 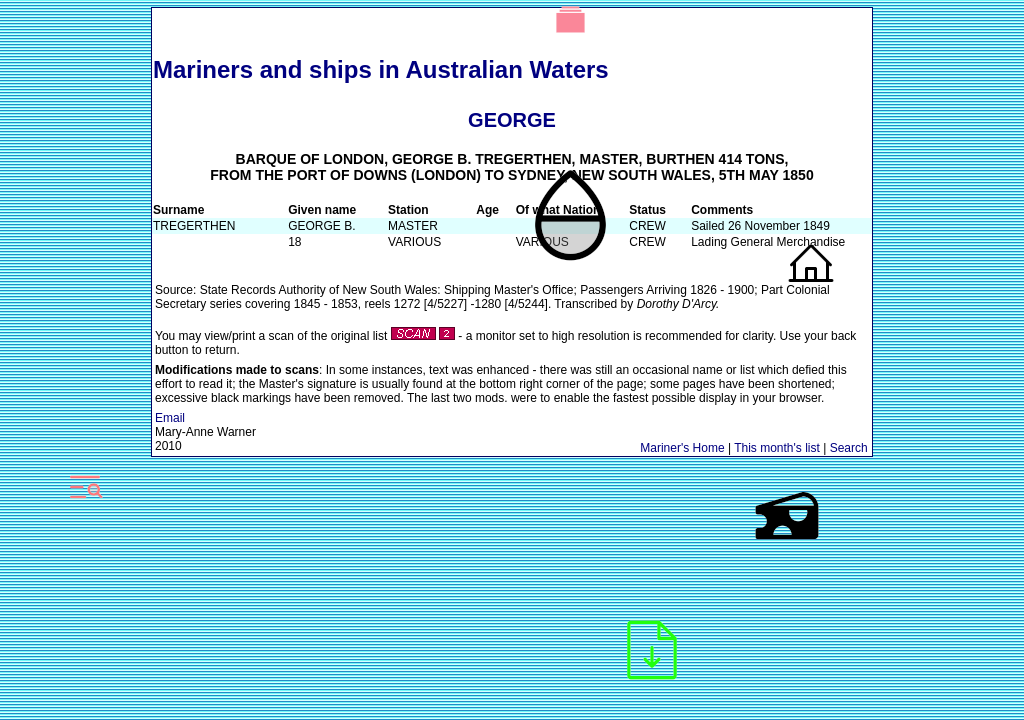 I want to click on indicates dairy or cheese-related content, so click(x=787, y=519).